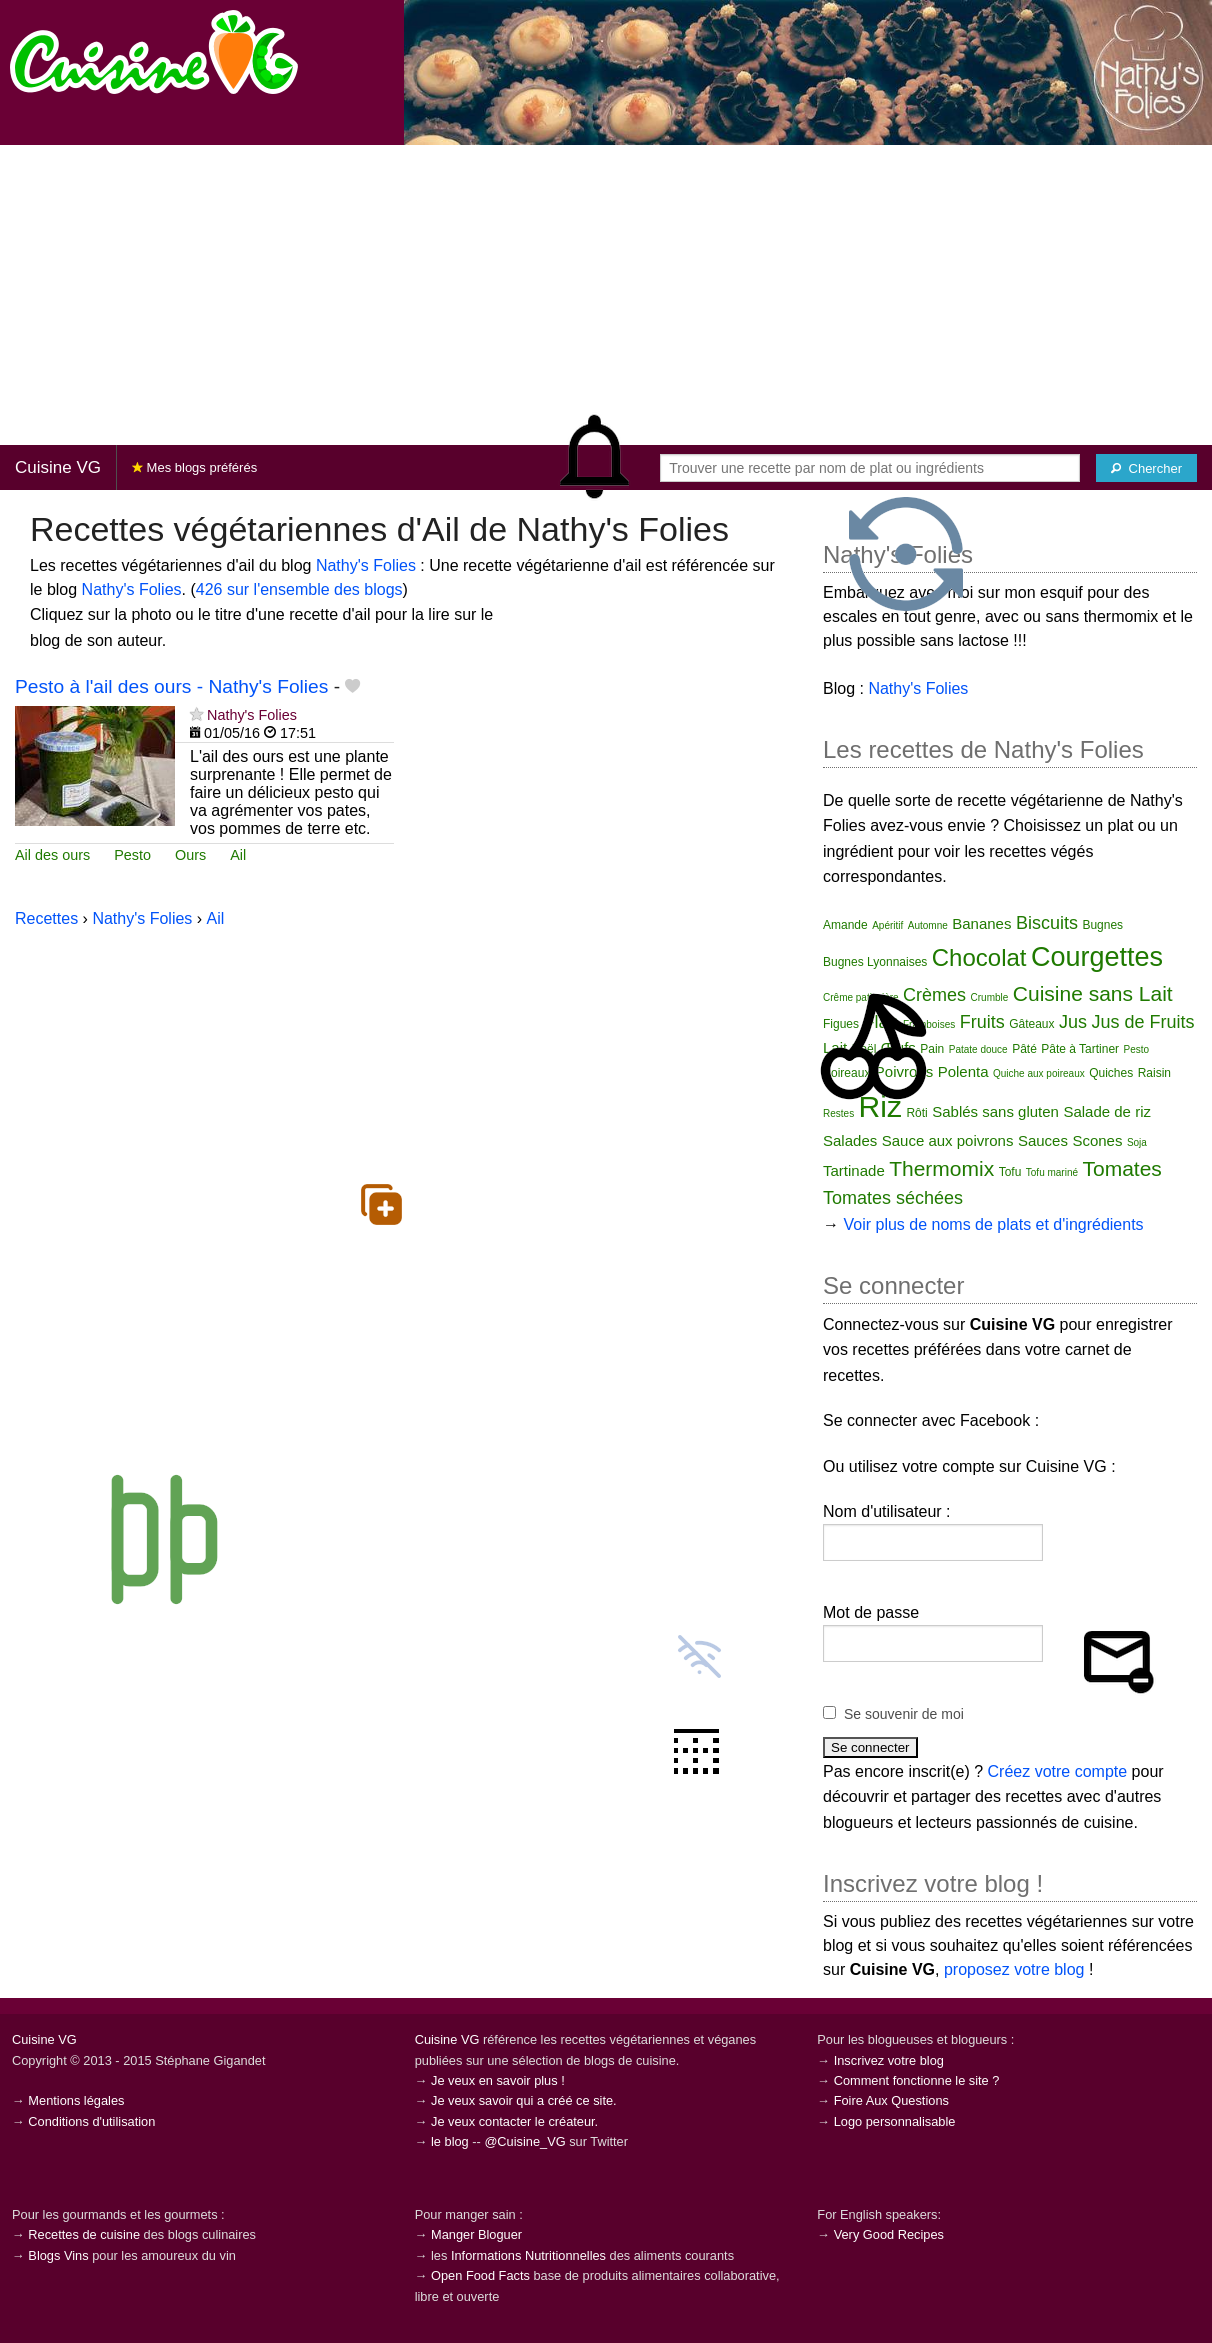  What do you see at coordinates (696, 1751) in the screenshot?
I see `apply border to top edge of cell or table` at bounding box center [696, 1751].